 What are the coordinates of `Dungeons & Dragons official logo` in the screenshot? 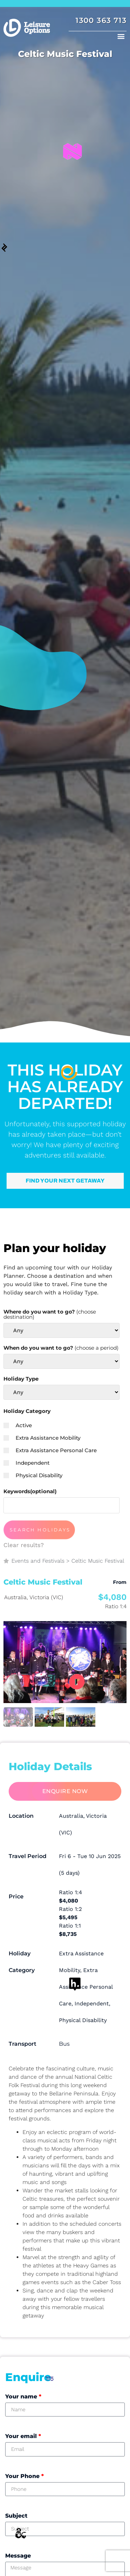 It's located at (21, 2533).